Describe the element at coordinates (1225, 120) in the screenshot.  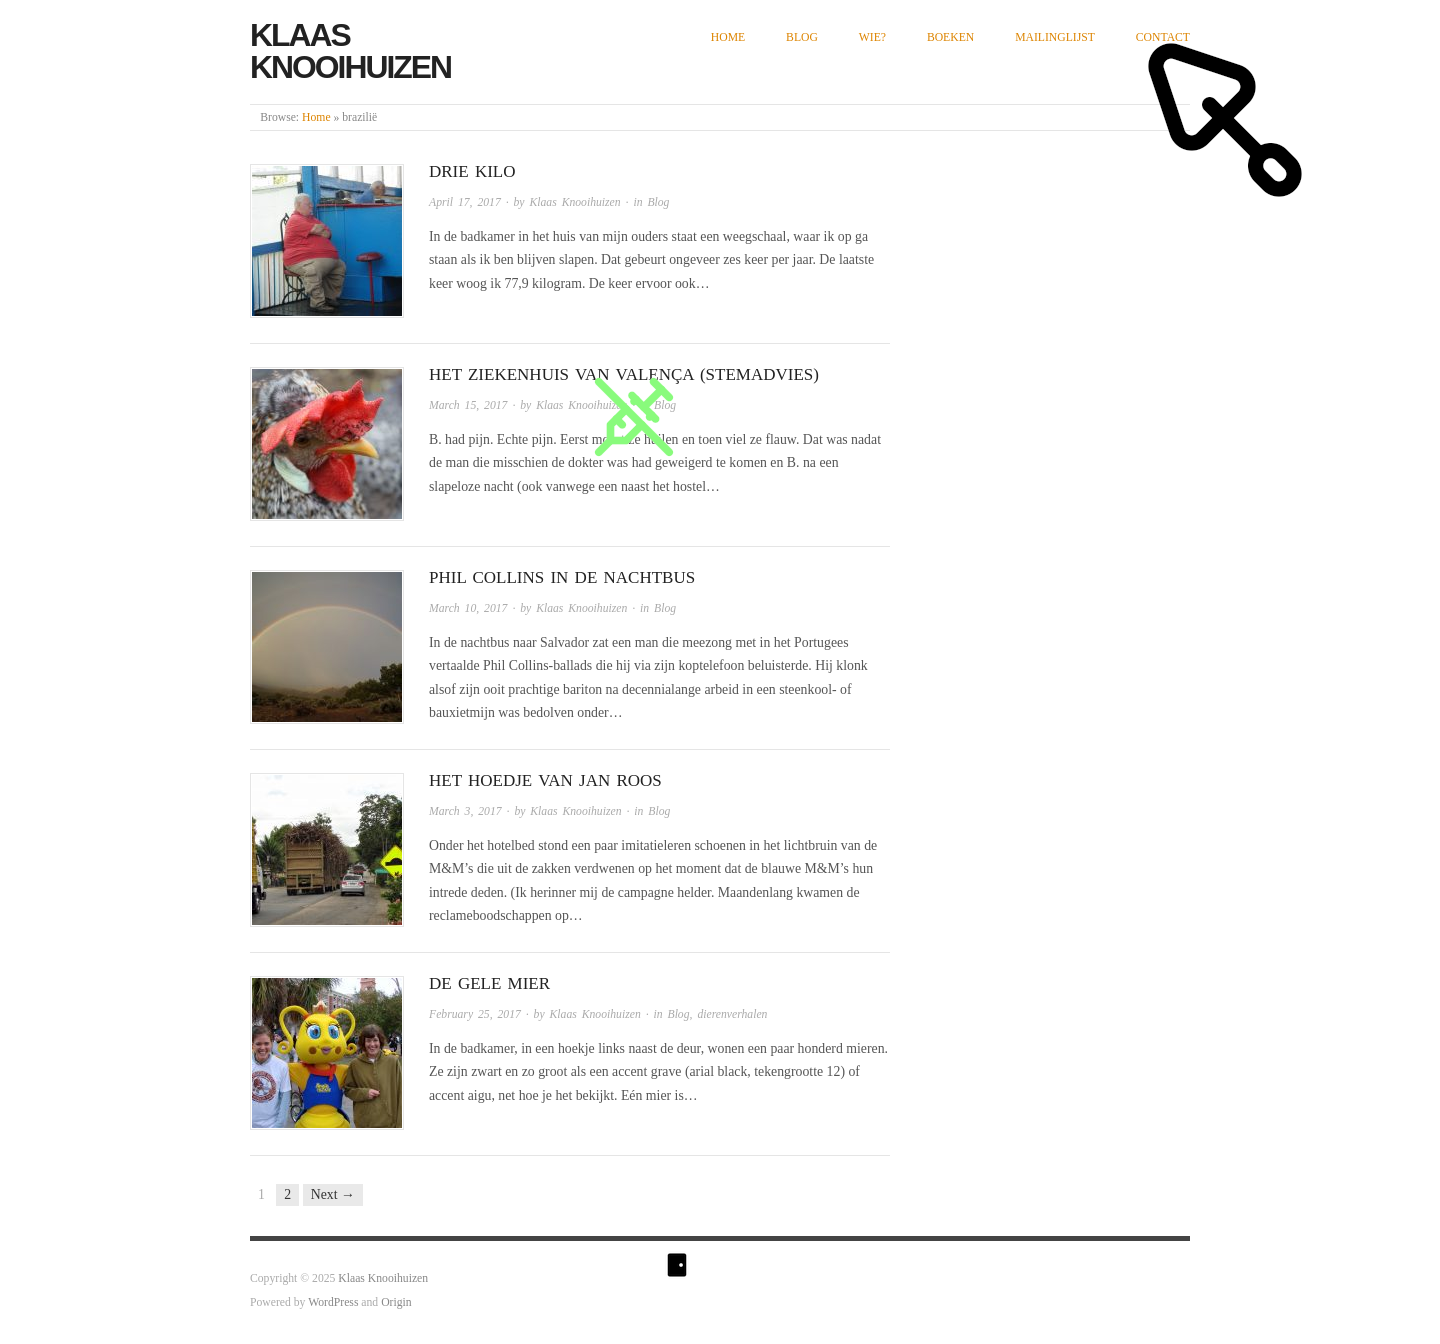
I see `access gardening or landscaping tools` at that location.